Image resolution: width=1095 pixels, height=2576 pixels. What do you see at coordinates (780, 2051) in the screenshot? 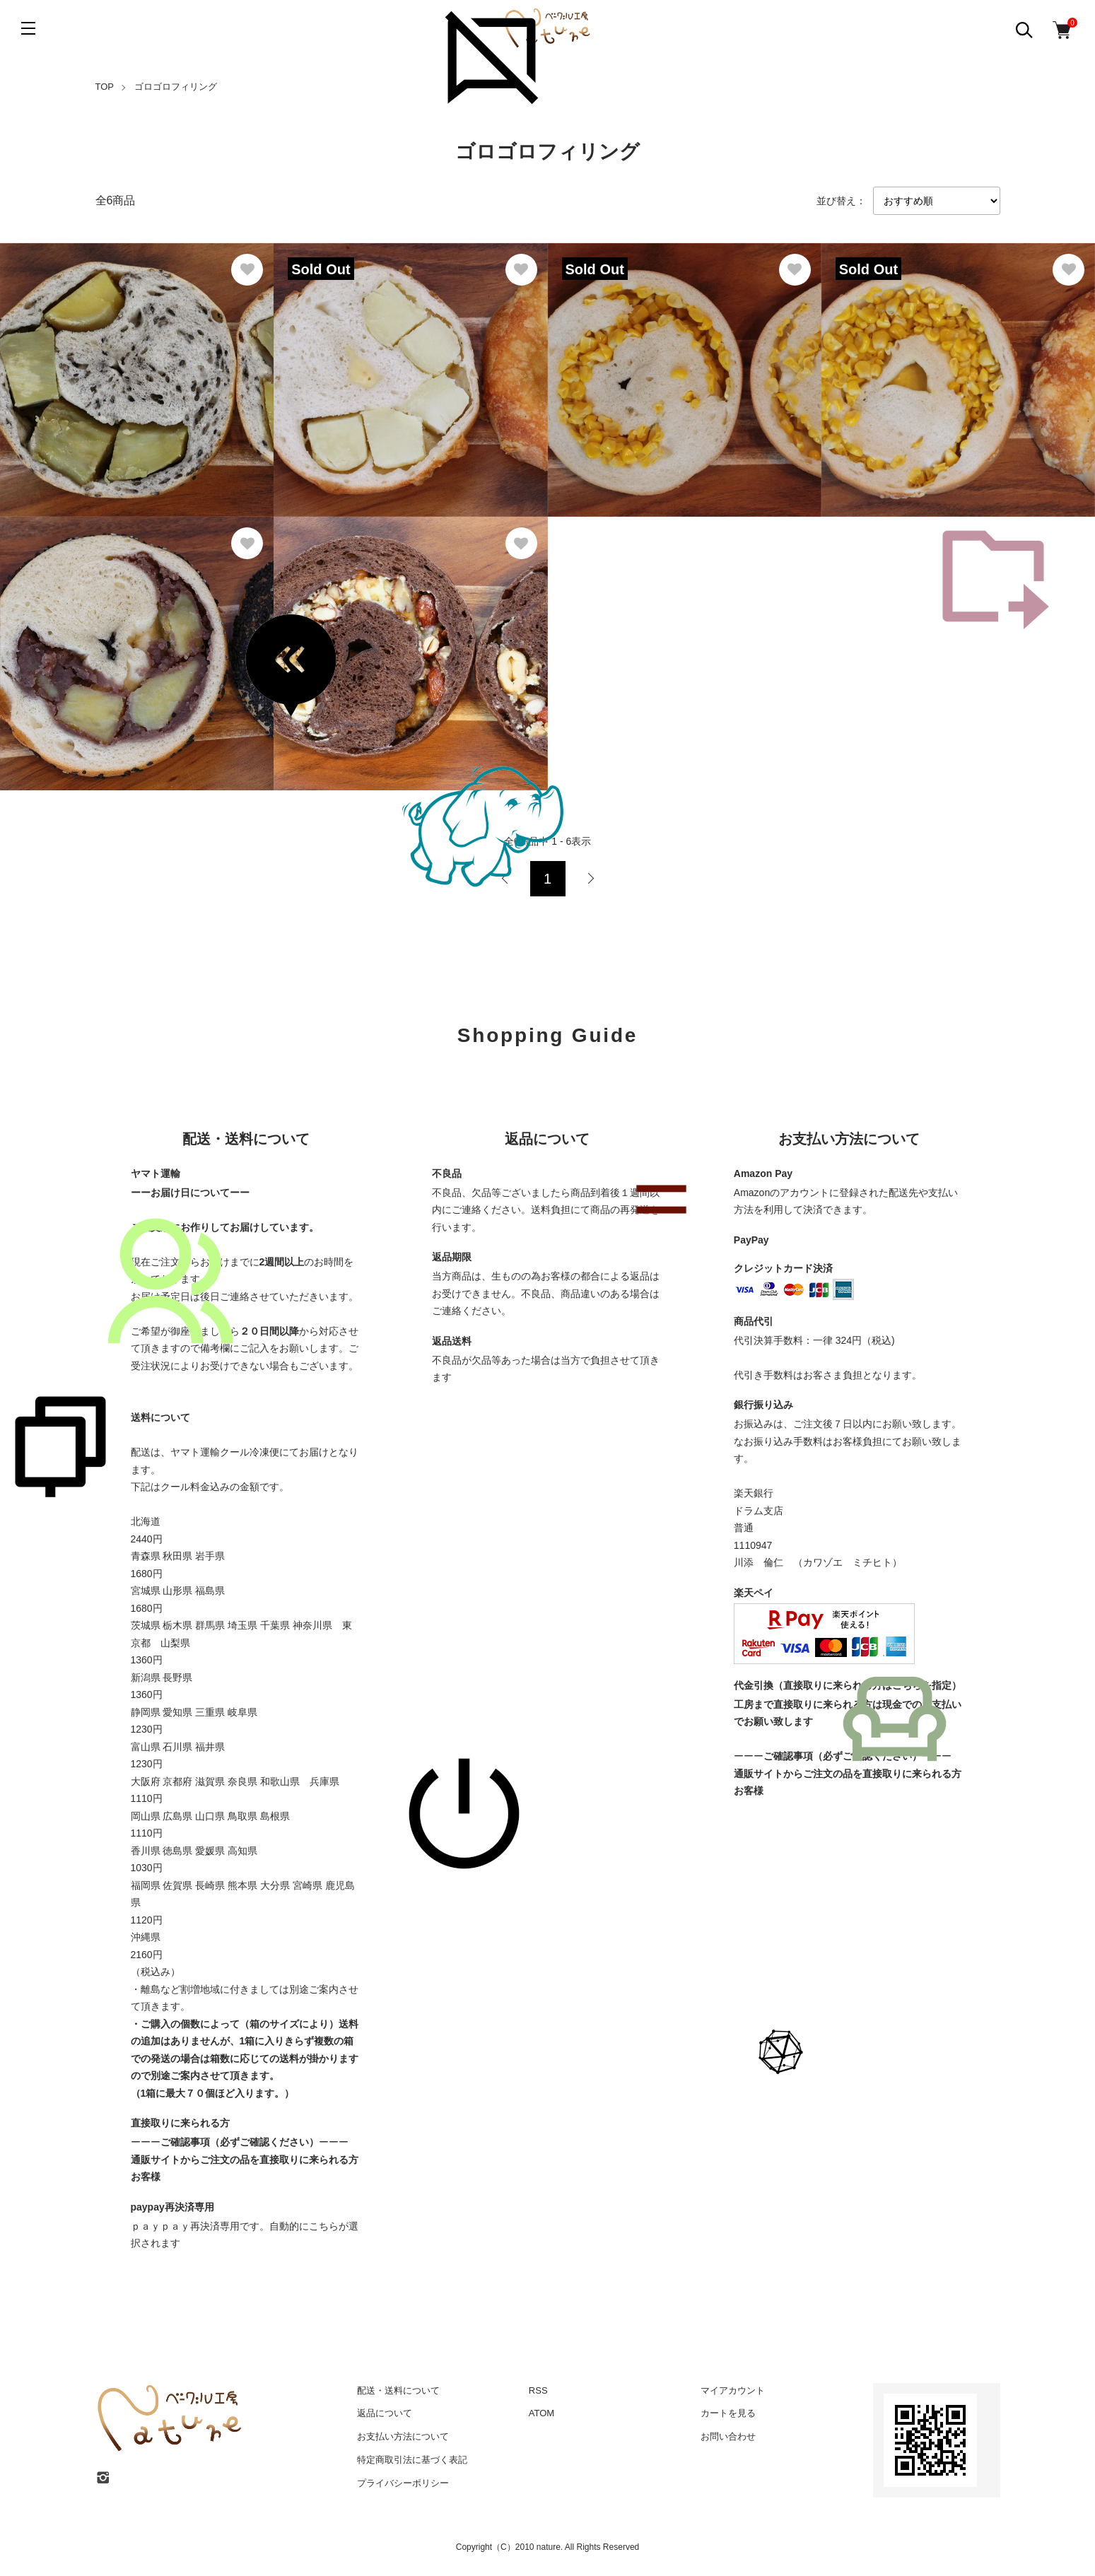
I see `open SageMath mathematical software` at bounding box center [780, 2051].